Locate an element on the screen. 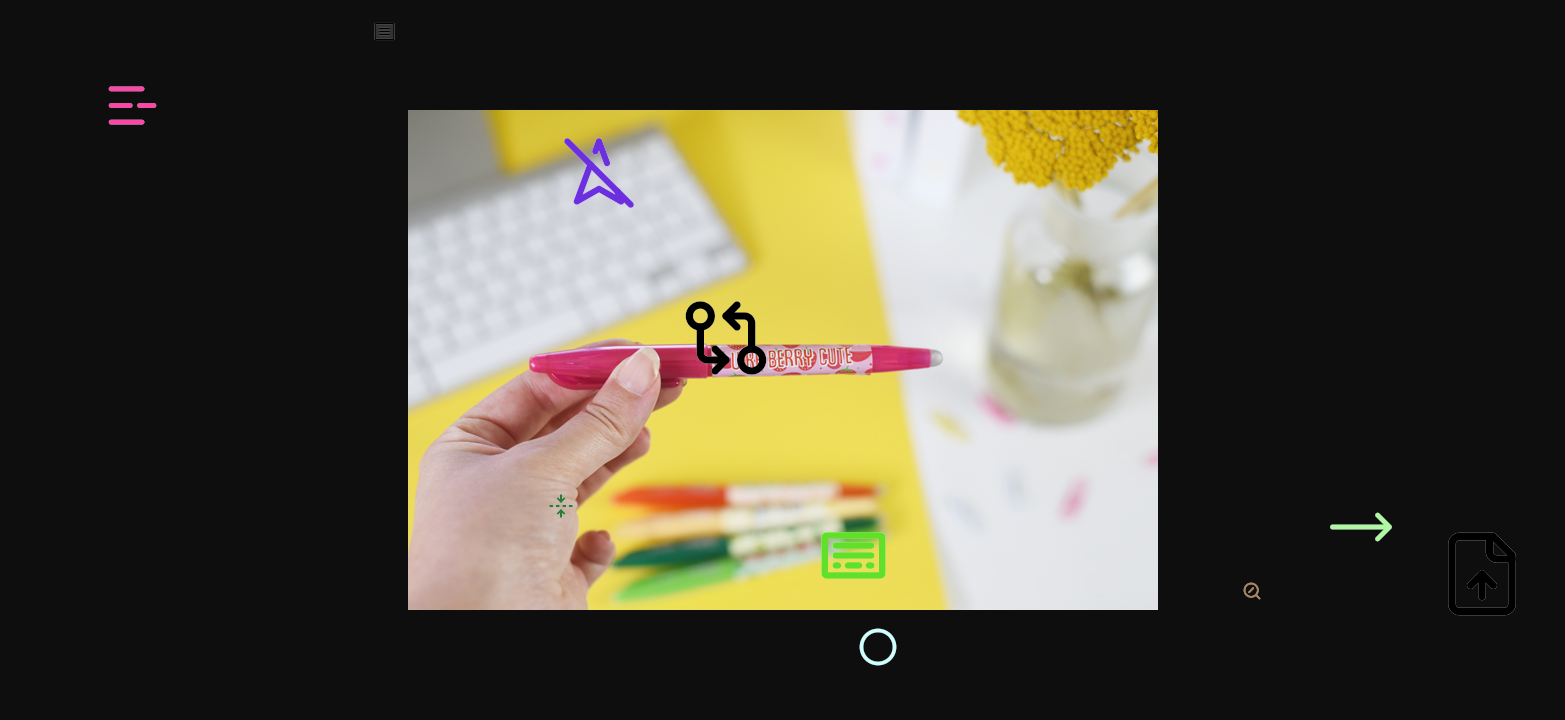  open the on-screen keyboard is located at coordinates (853, 555).